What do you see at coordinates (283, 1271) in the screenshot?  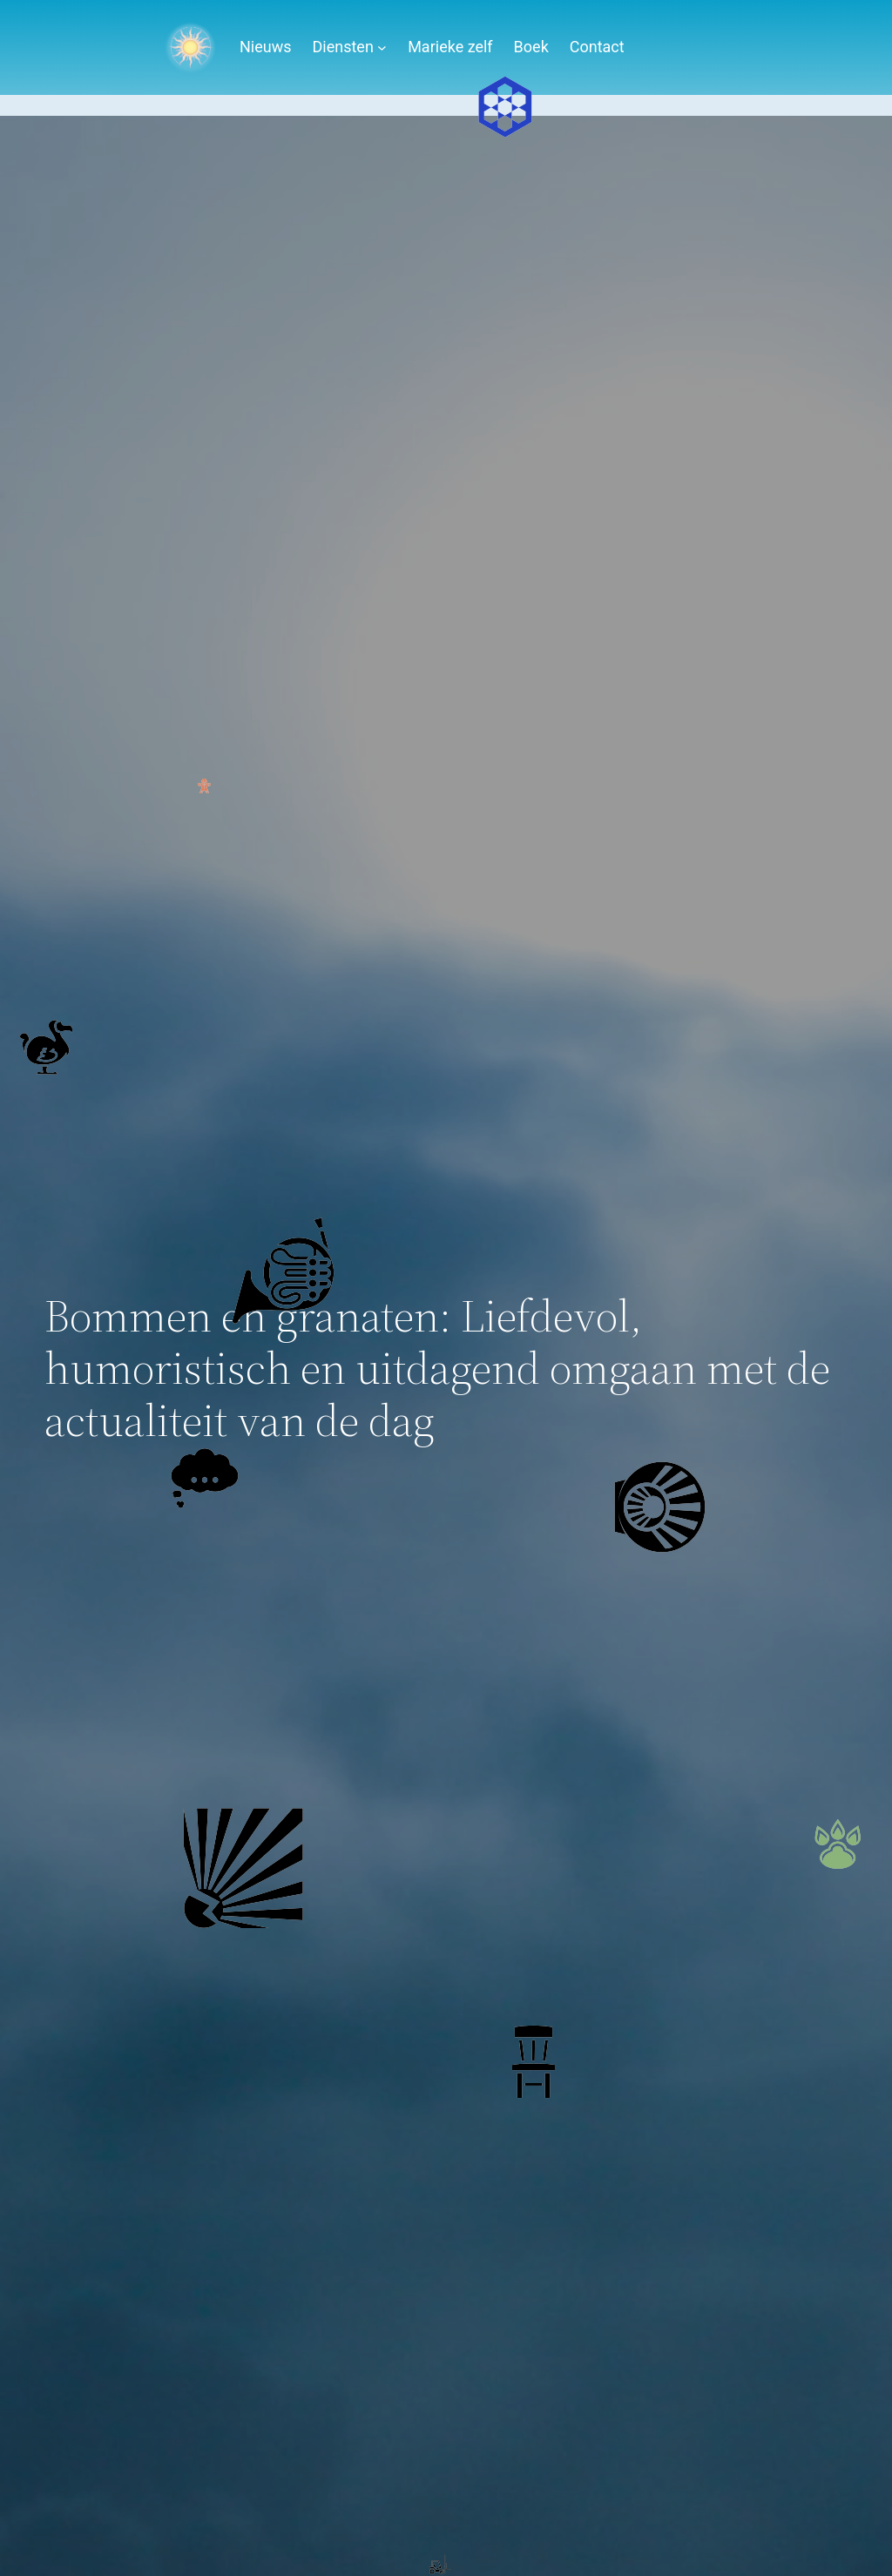 I see `access brass instrument sounds or samples` at bounding box center [283, 1271].